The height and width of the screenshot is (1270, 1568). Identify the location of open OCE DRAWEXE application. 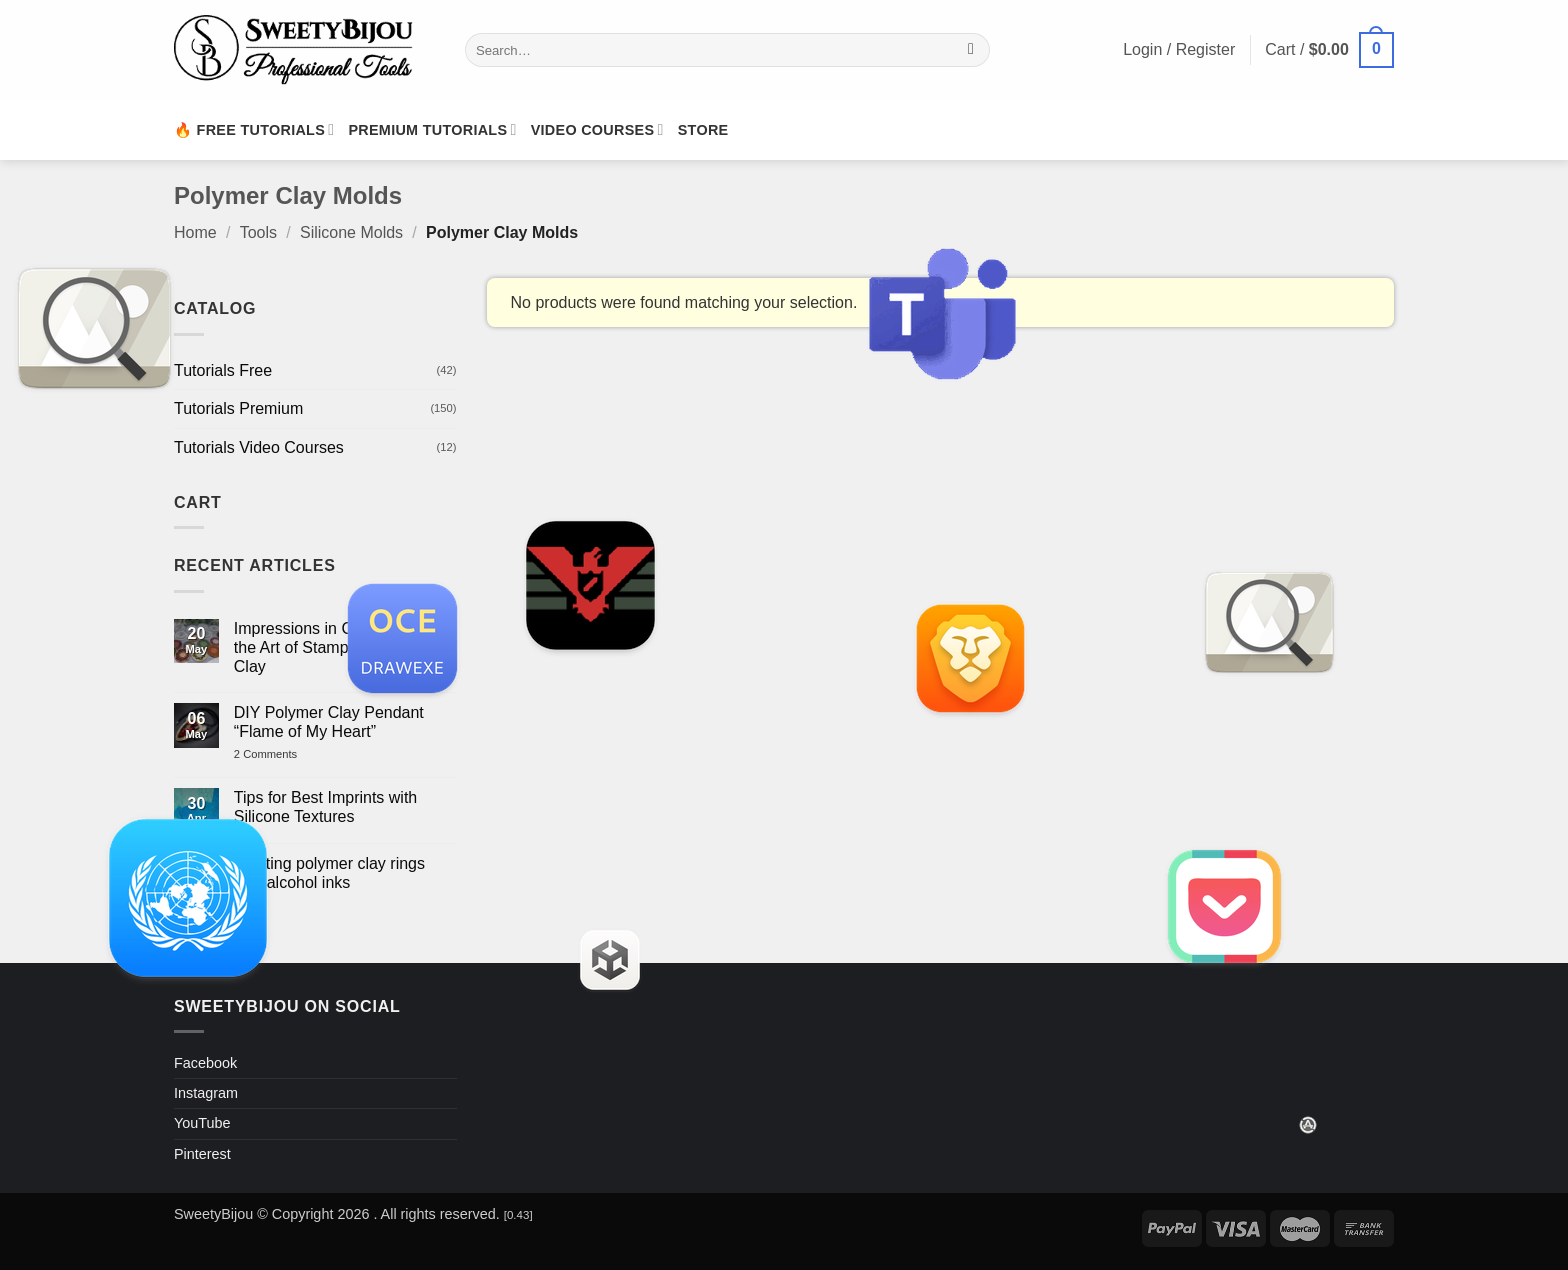
(402, 638).